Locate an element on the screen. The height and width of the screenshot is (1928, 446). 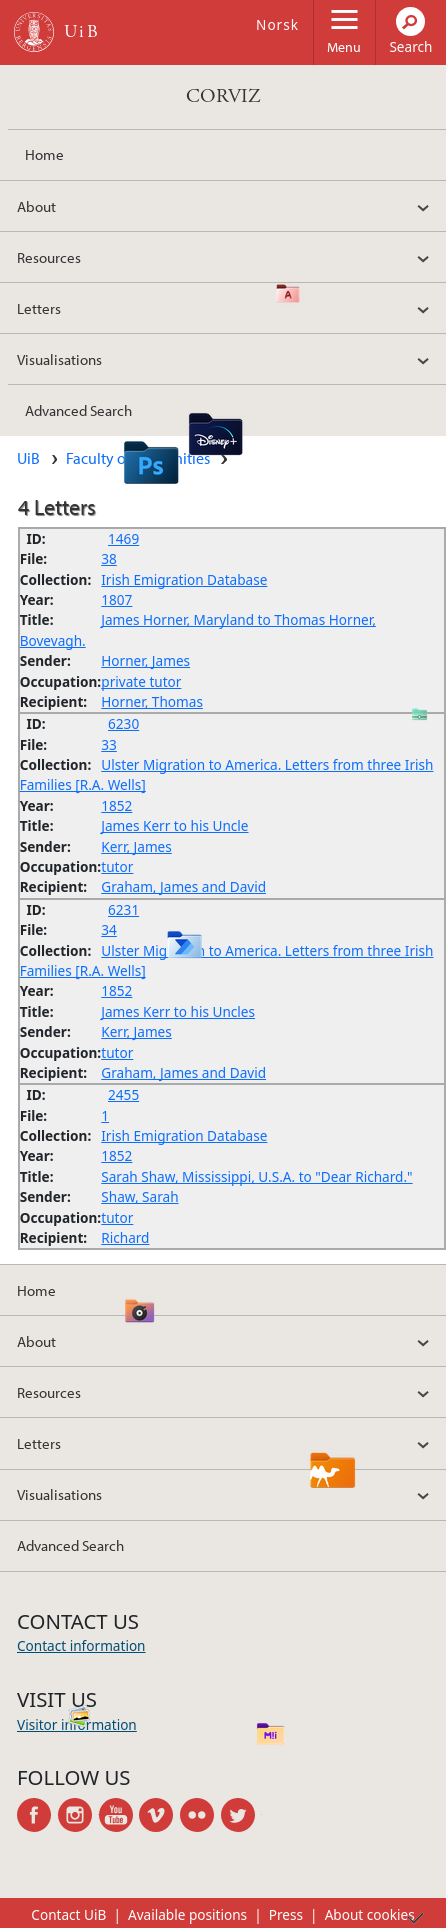
mark a task as complete is located at coordinates (415, 1918).